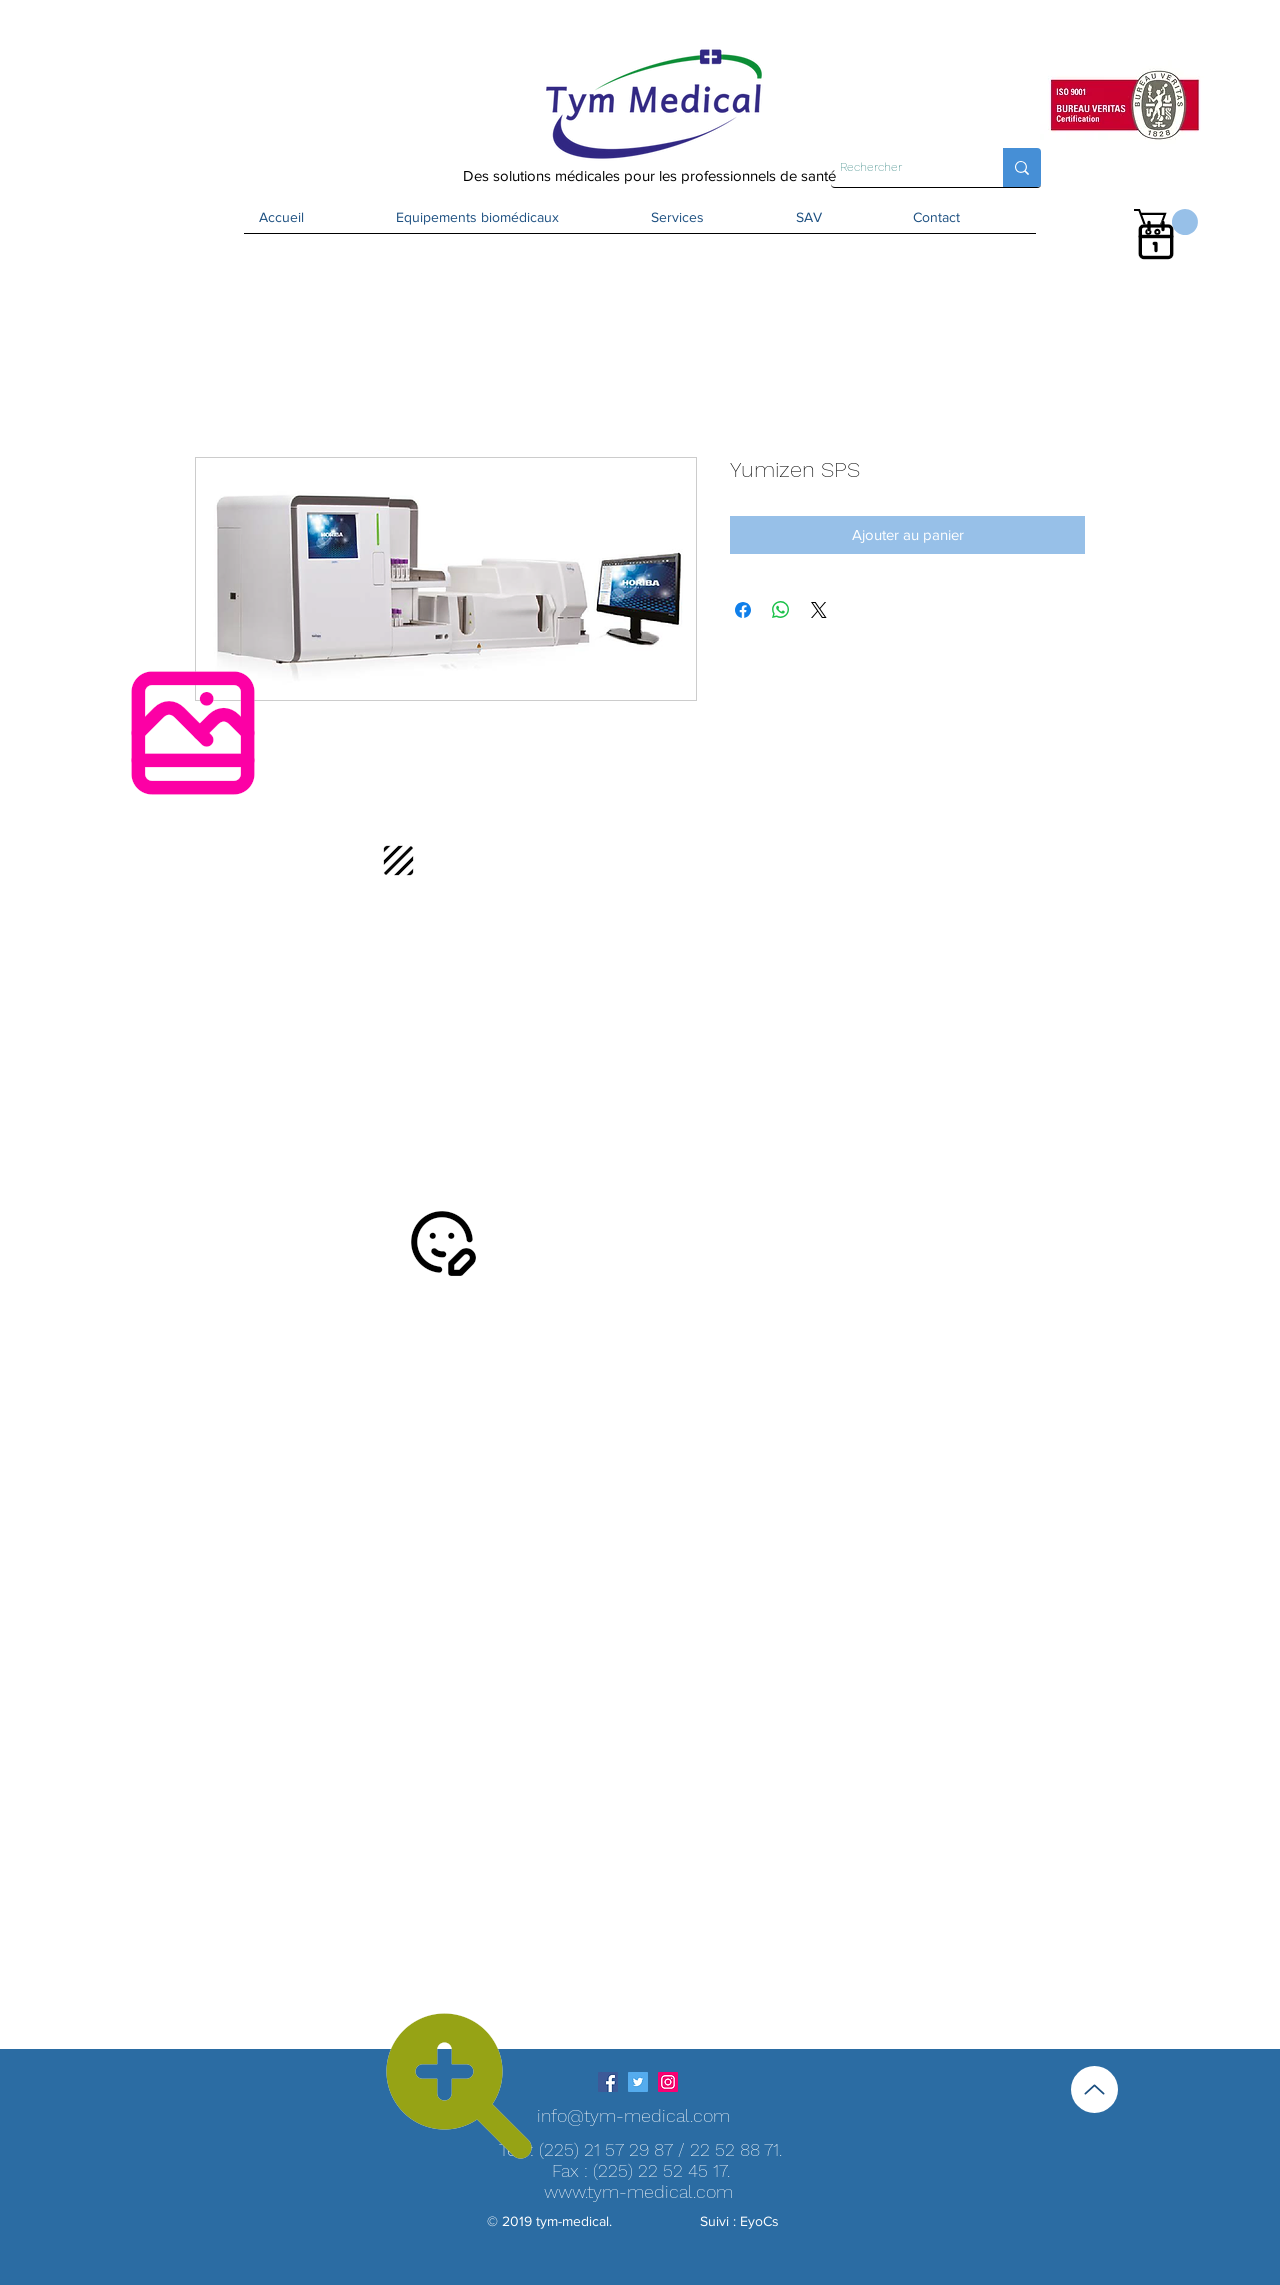 The width and height of the screenshot is (1280, 2285). Describe the element at coordinates (398, 860) in the screenshot. I see `apply a texture or pattern overlay` at that location.